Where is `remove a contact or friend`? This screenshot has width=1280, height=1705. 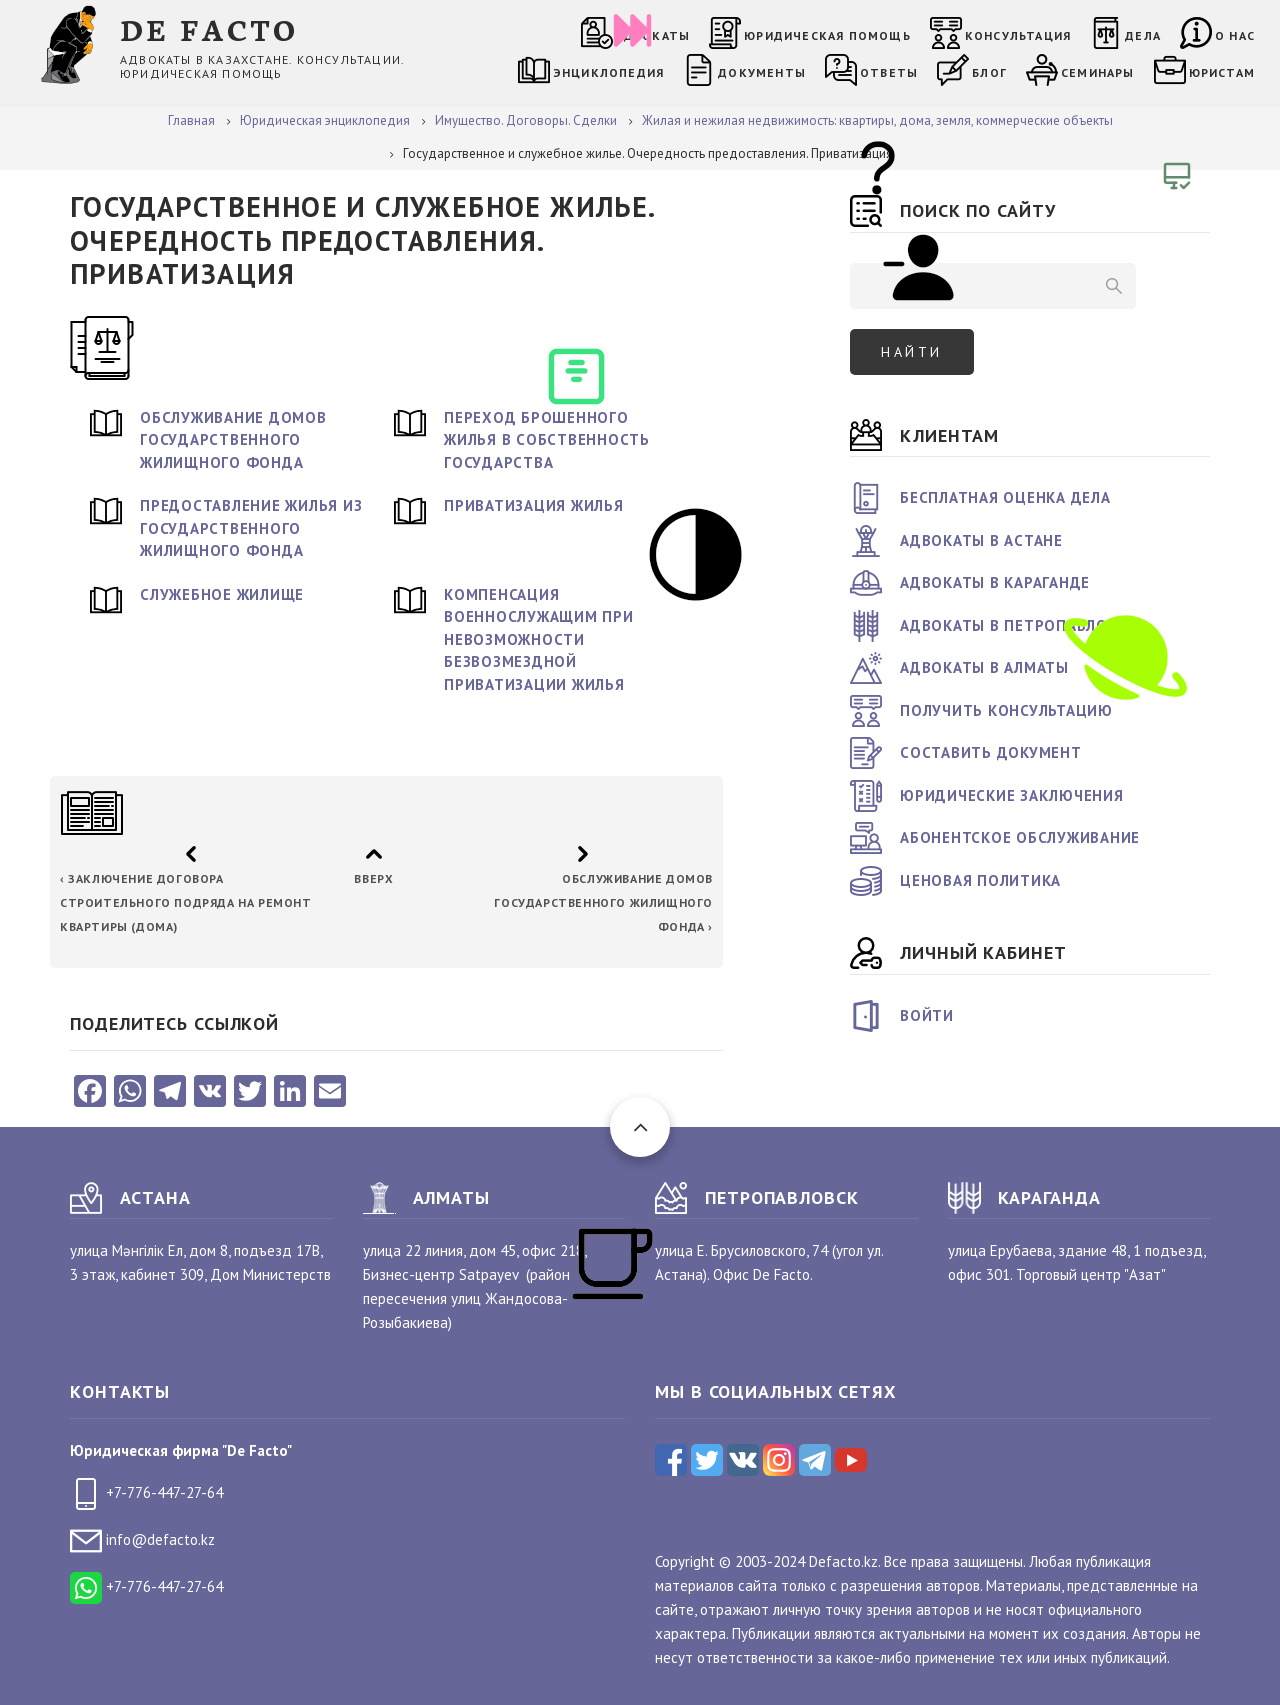 remove a contact or friend is located at coordinates (918, 267).